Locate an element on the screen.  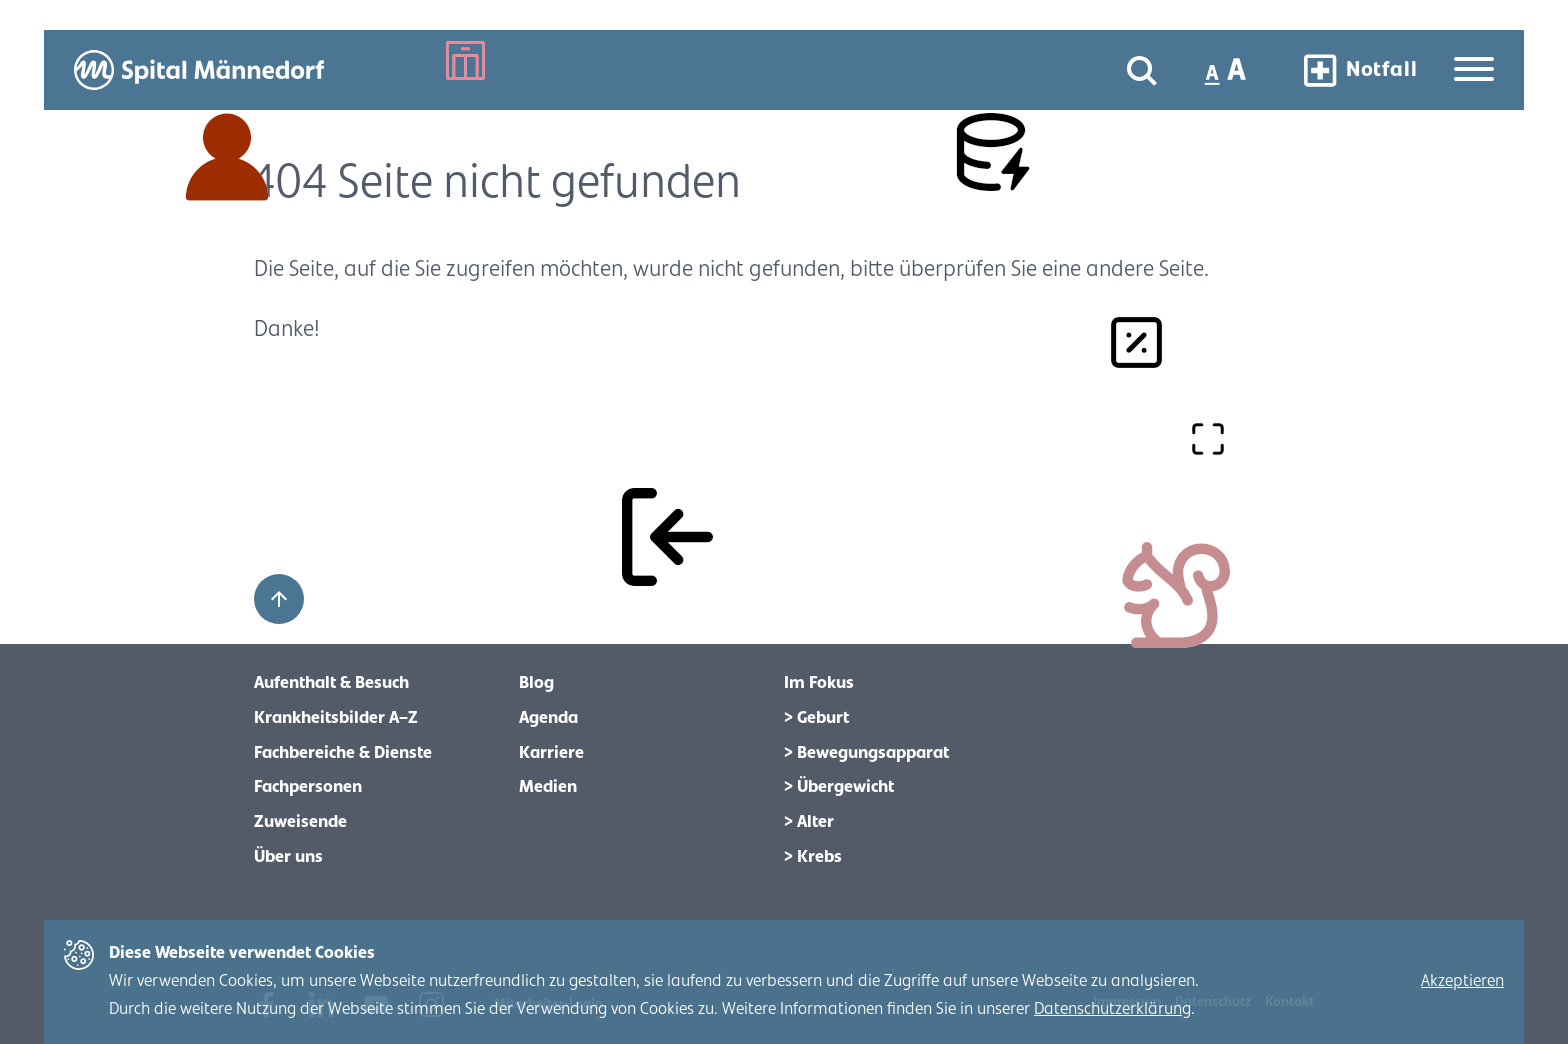
view discount or percentage-based pricing is located at coordinates (1136, 342).